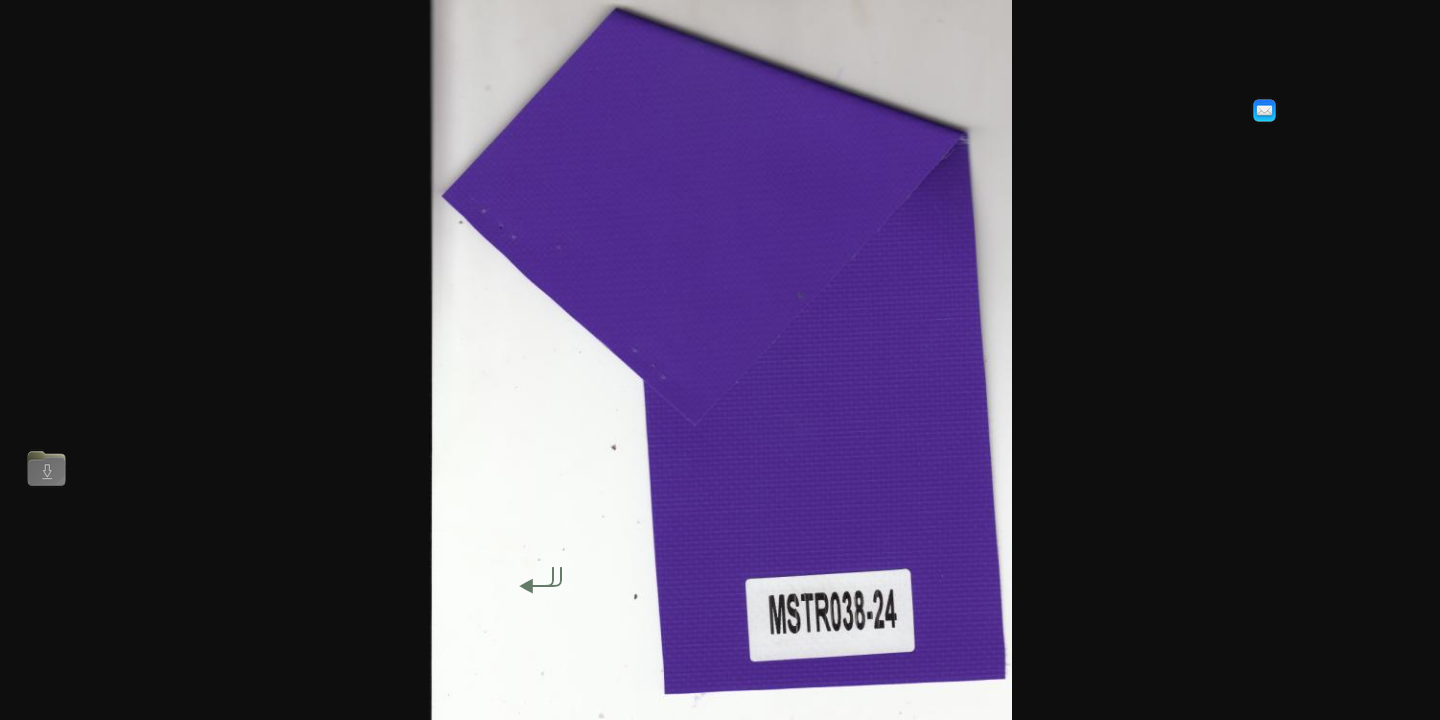 Image resolution: width=1440 pixels, height=720 pixels. What do you see at coordinates (540, 577) in the screenshot?
I see `reply to all recipients in an email thread` at bounding box center [540, 577].